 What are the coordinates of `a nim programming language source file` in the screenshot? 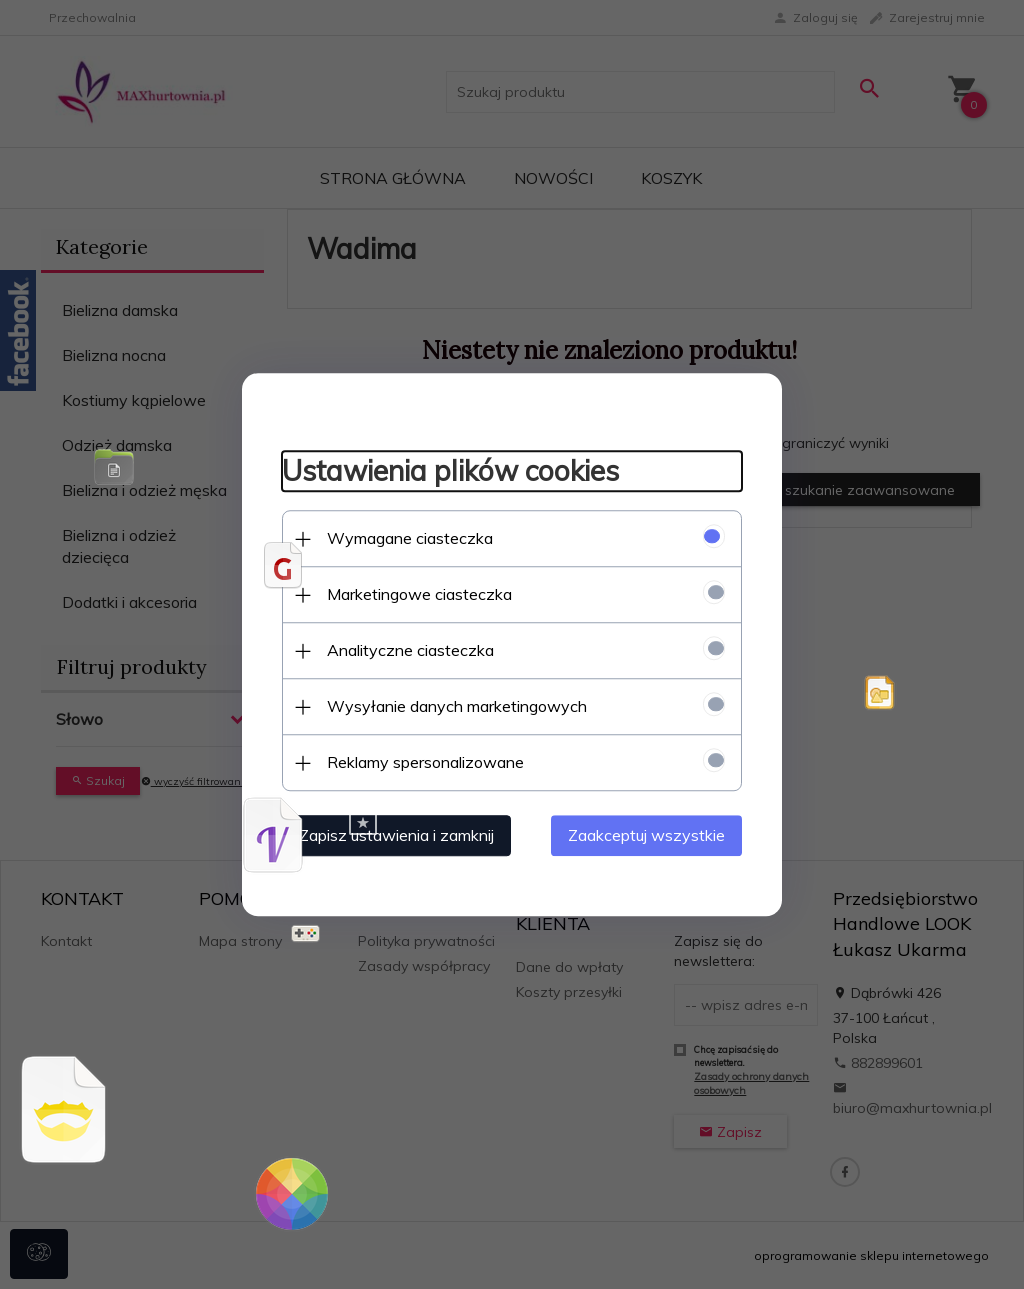 It's located at (63, 1109).